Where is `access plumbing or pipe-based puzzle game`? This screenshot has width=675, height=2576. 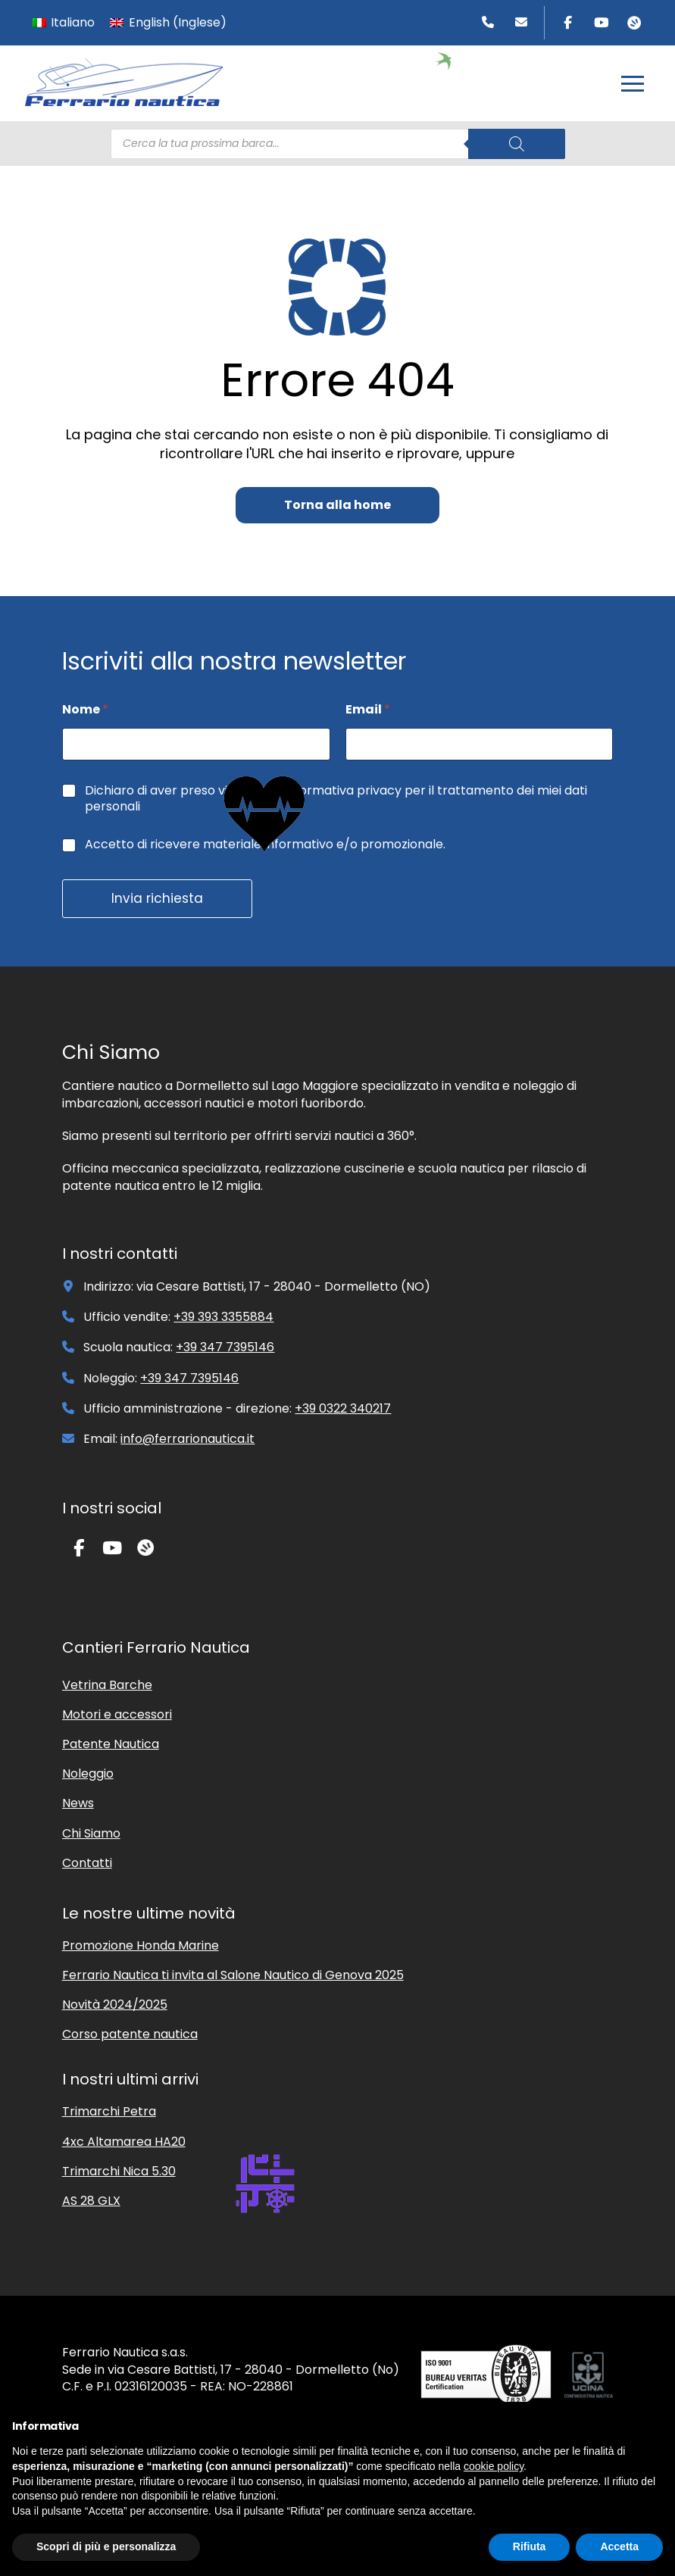 access plumbing or pipe-based puzzle game is located at coordinates (265, 2184).